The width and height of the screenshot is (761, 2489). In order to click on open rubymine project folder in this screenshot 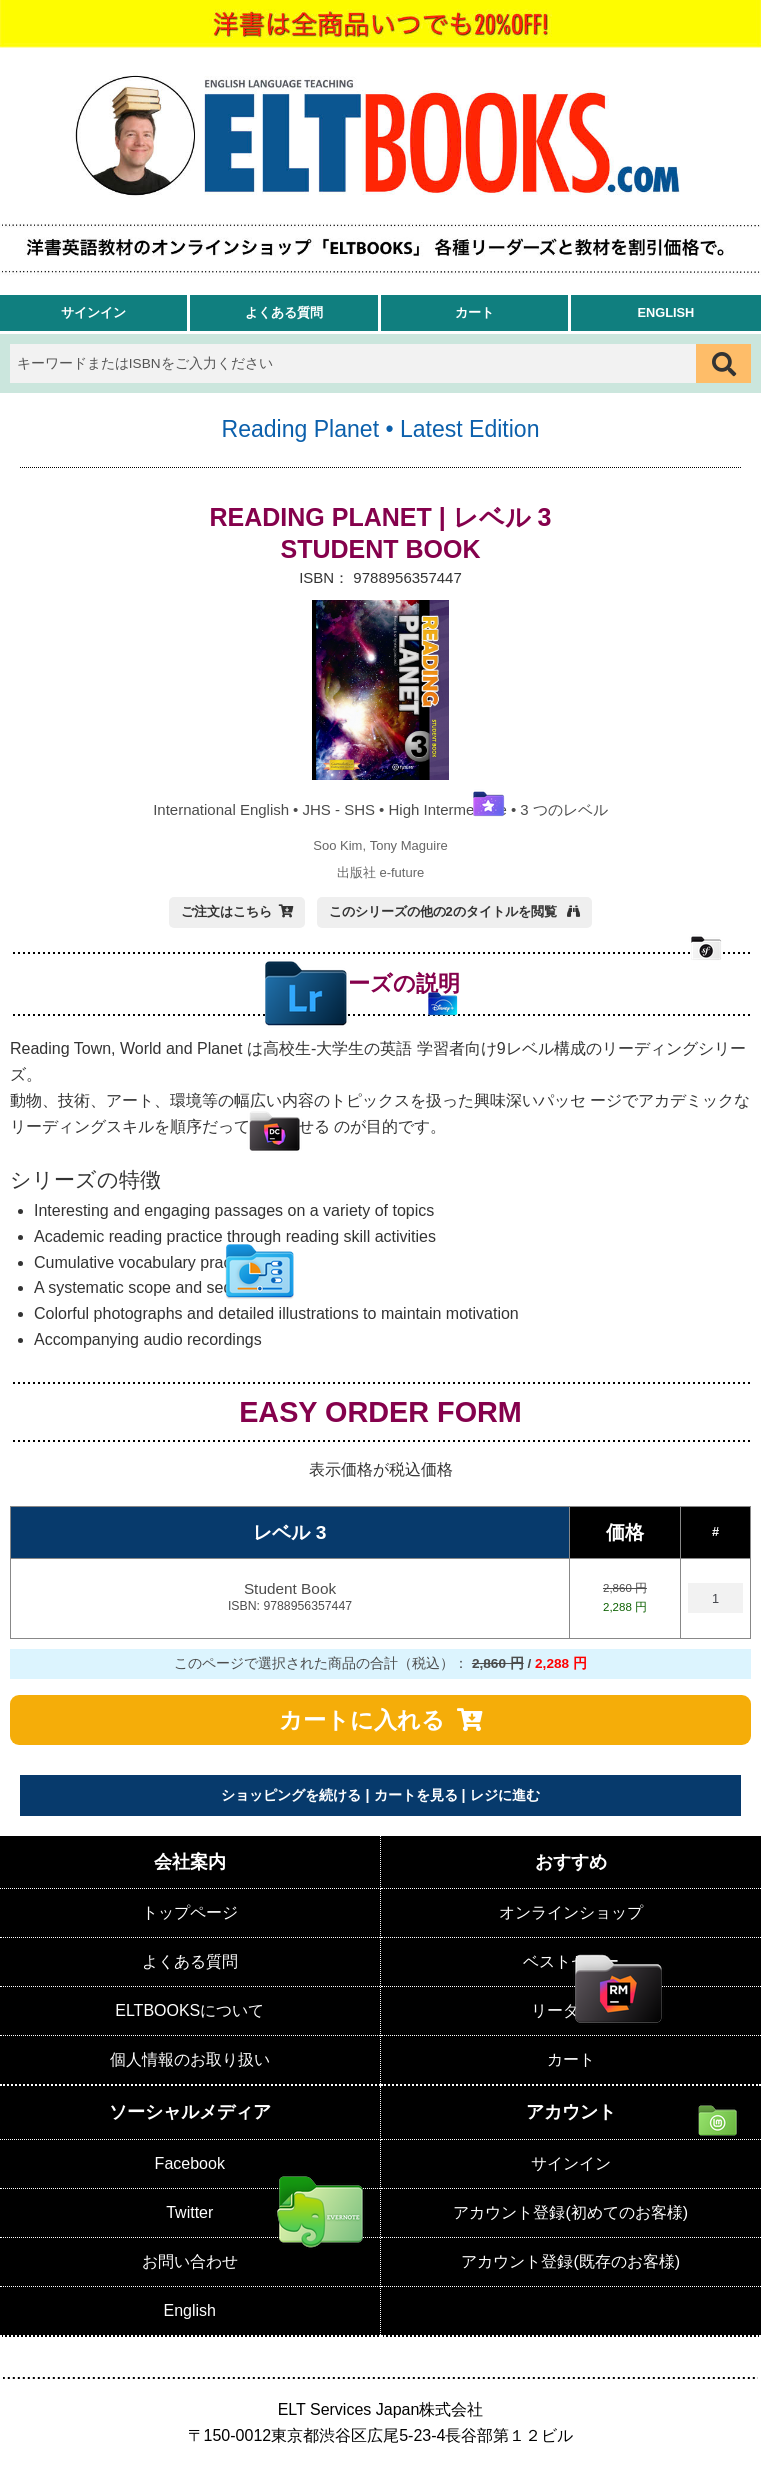, I will do `click(618, 1991)`.